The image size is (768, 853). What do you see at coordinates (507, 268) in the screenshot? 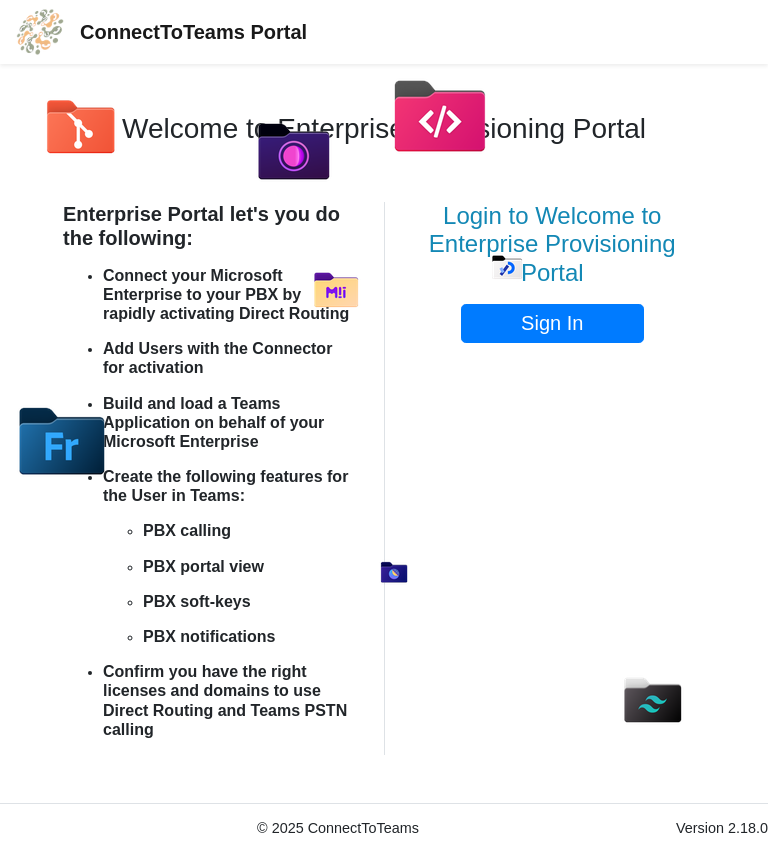
I see `folder containing files currently being processed` at bounding box center [507, 268].